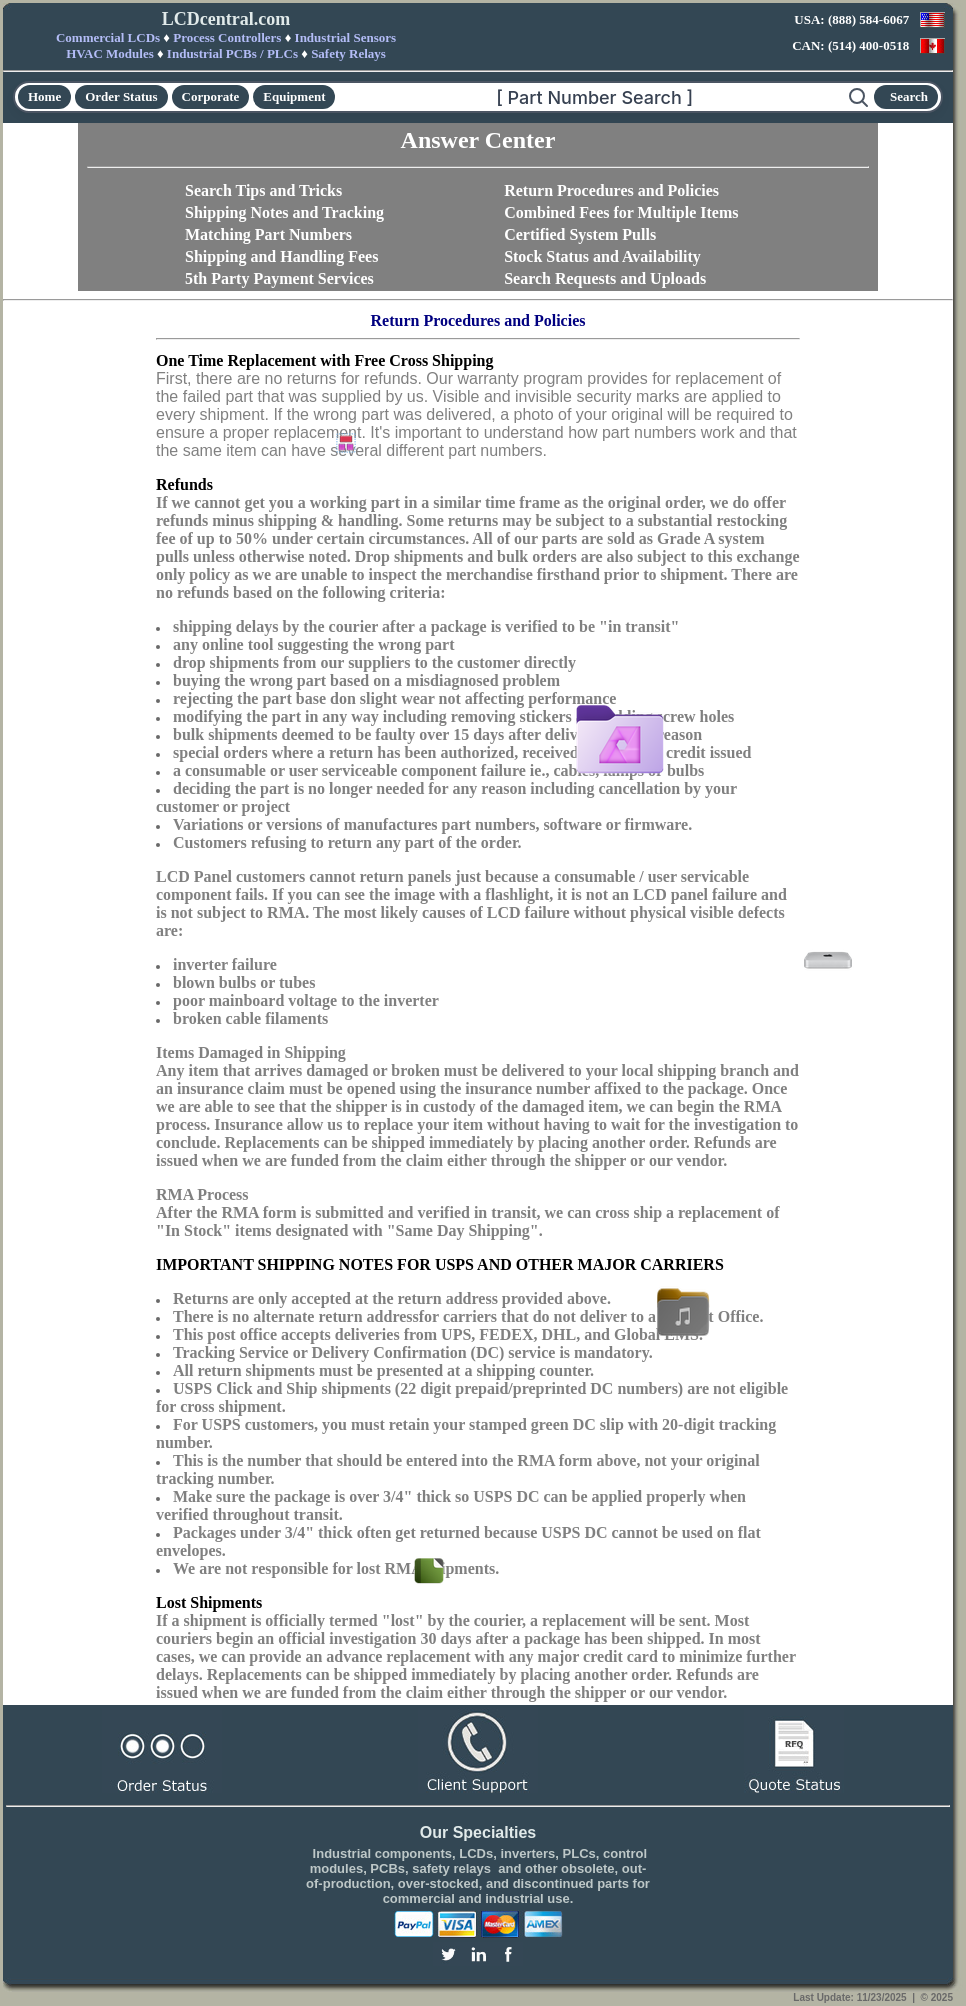  I want to click on select all items in the current view, so click(346, 443).